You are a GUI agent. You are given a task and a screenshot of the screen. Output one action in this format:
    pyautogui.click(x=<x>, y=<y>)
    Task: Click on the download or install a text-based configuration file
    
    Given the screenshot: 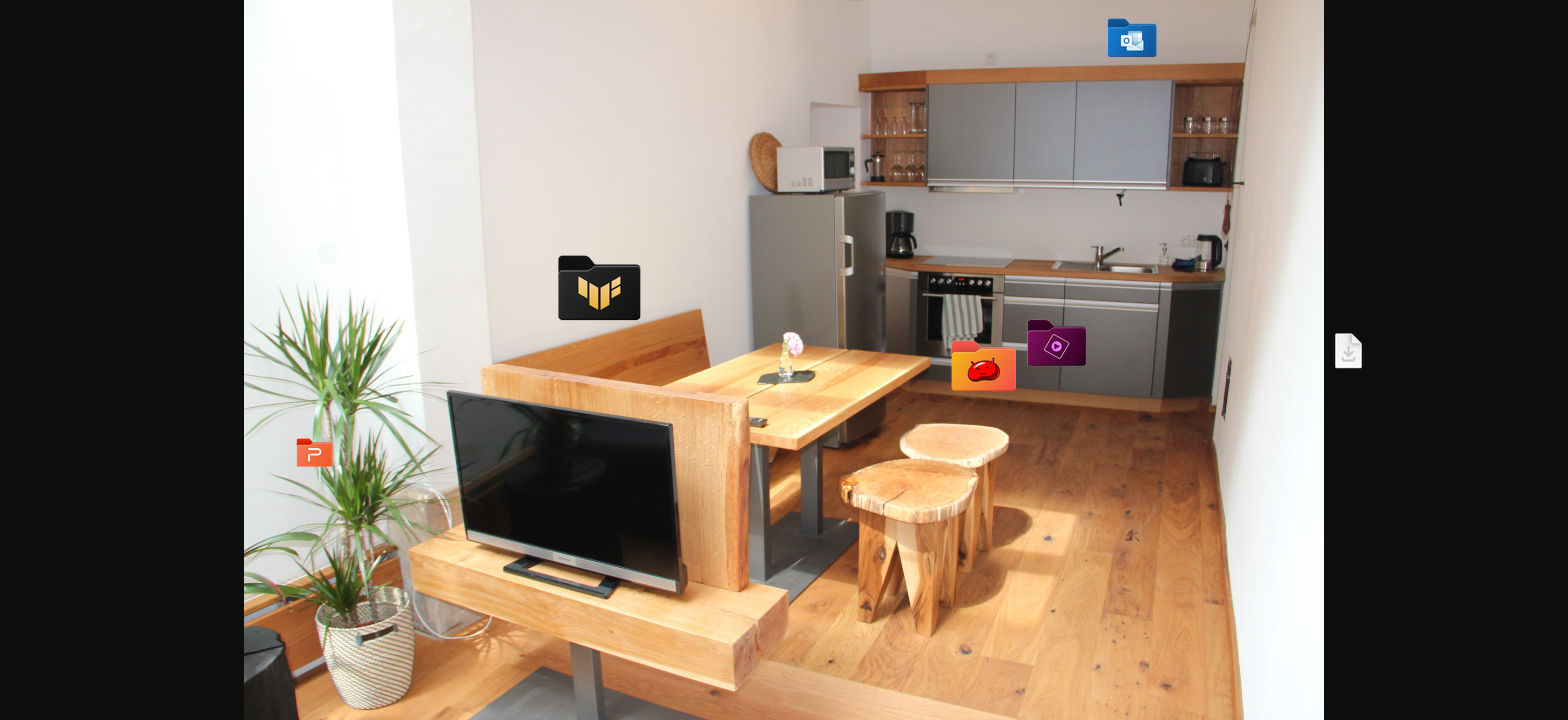 What is the action you would take?
    pyautogui.click(x=1348, y=351)
    